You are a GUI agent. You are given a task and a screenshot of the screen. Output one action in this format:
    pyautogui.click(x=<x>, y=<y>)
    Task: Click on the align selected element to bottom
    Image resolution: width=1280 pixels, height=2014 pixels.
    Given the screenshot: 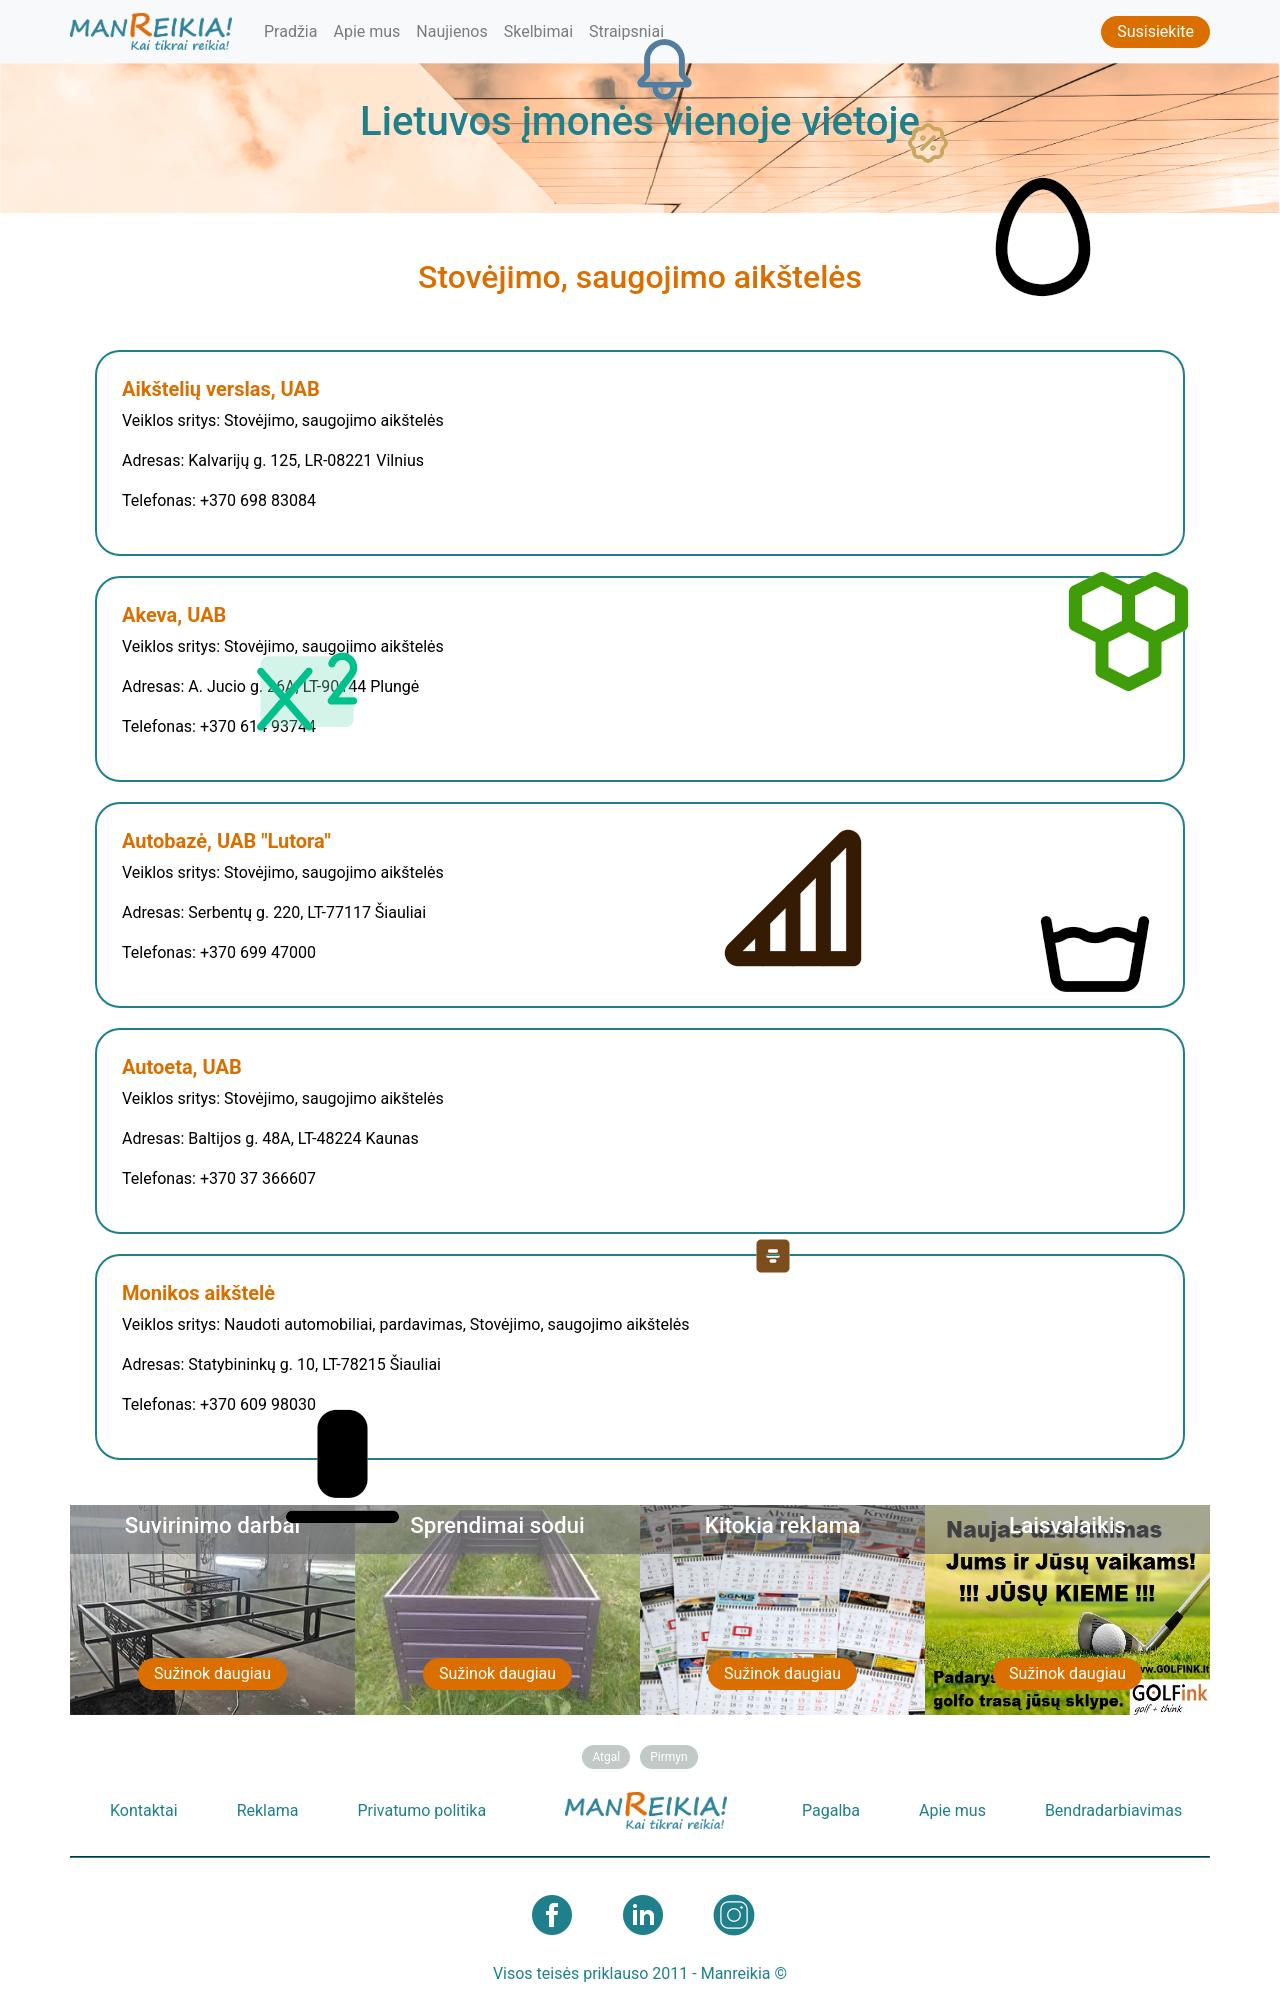 What is the action you would take?
    pyautogui.click(x=342, y=1466)
    